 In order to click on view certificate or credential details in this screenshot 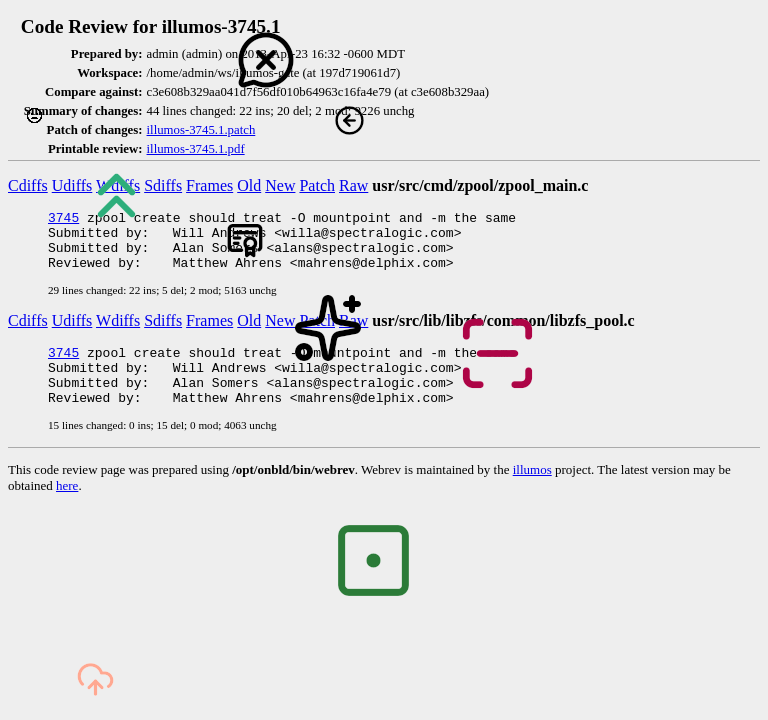, I will do `click(245, 238)`.